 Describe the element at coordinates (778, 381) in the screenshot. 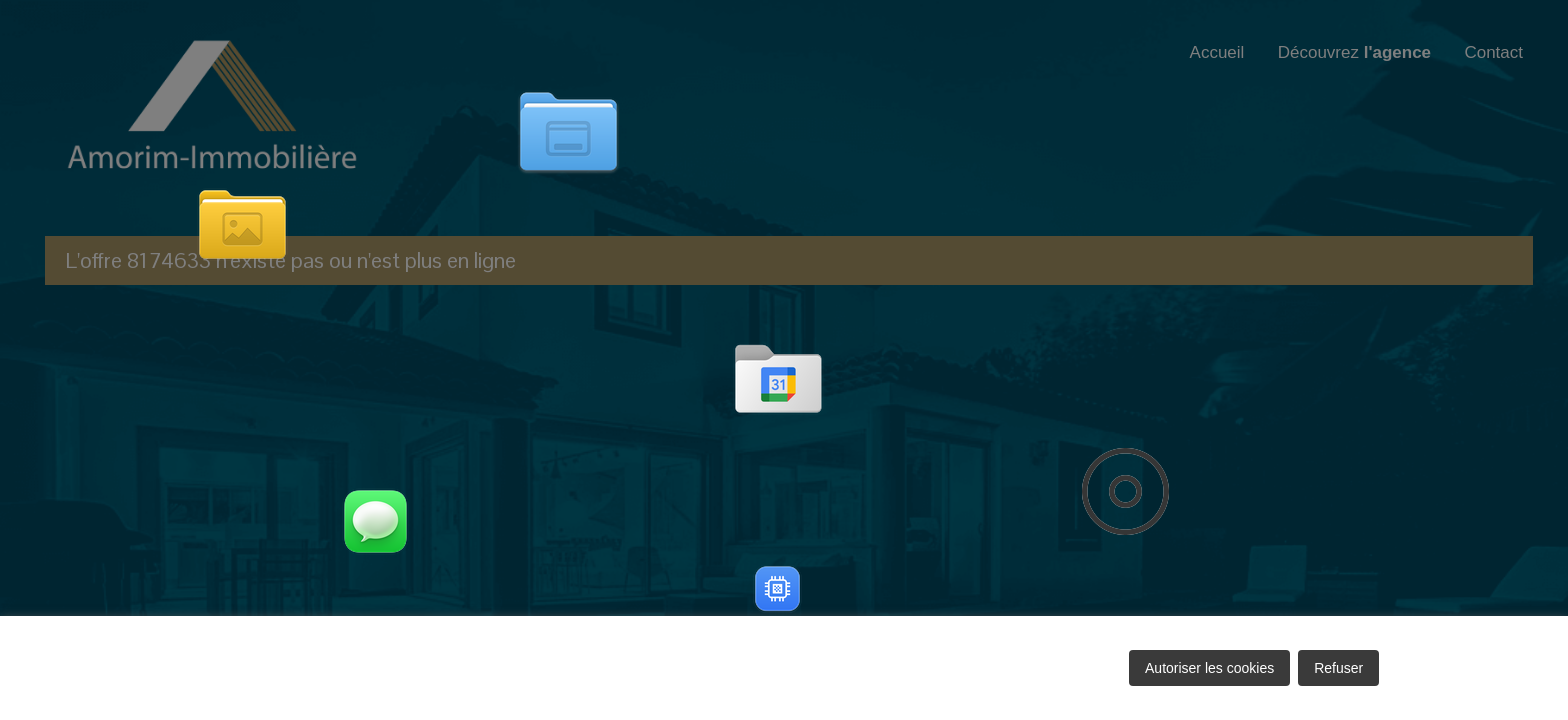

I see `open folder containing google calendar files` at that location.